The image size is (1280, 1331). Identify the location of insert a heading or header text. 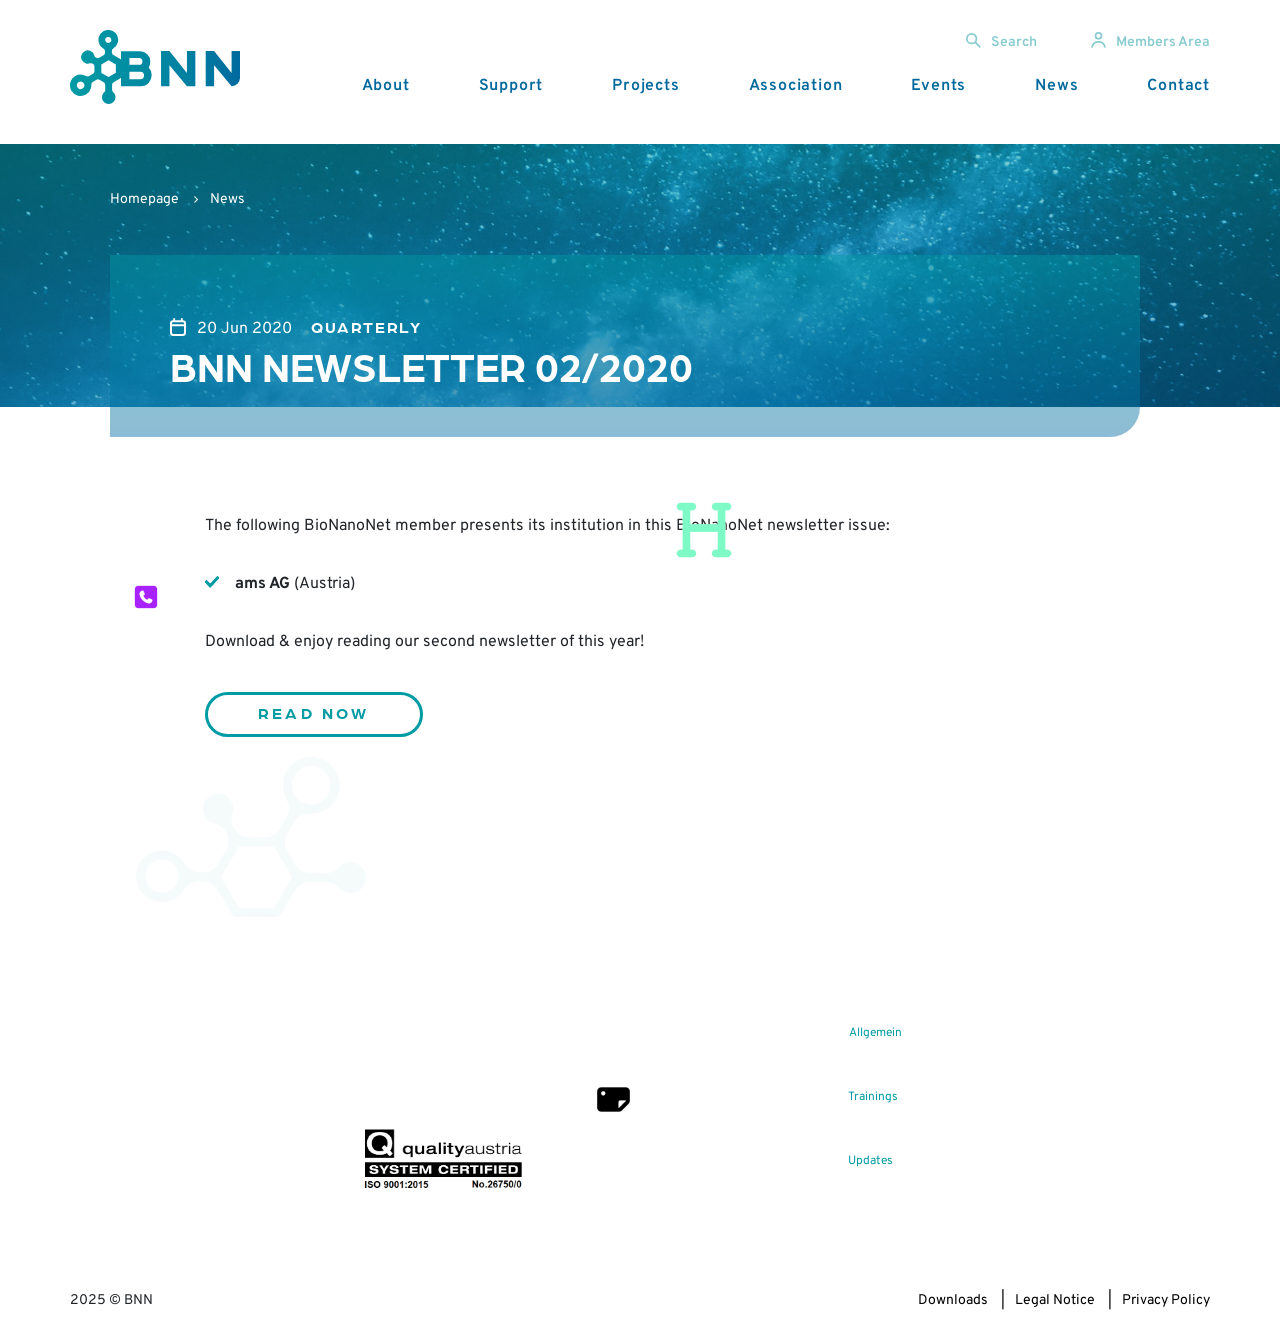
(704, 530).